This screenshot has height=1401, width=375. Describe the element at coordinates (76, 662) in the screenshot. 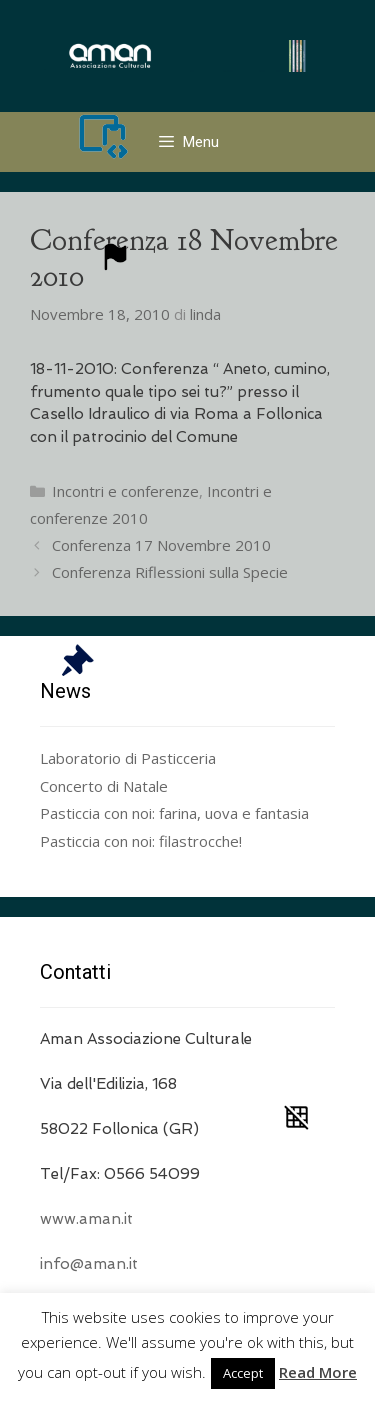

I see `pin a message to the channel` at that location.